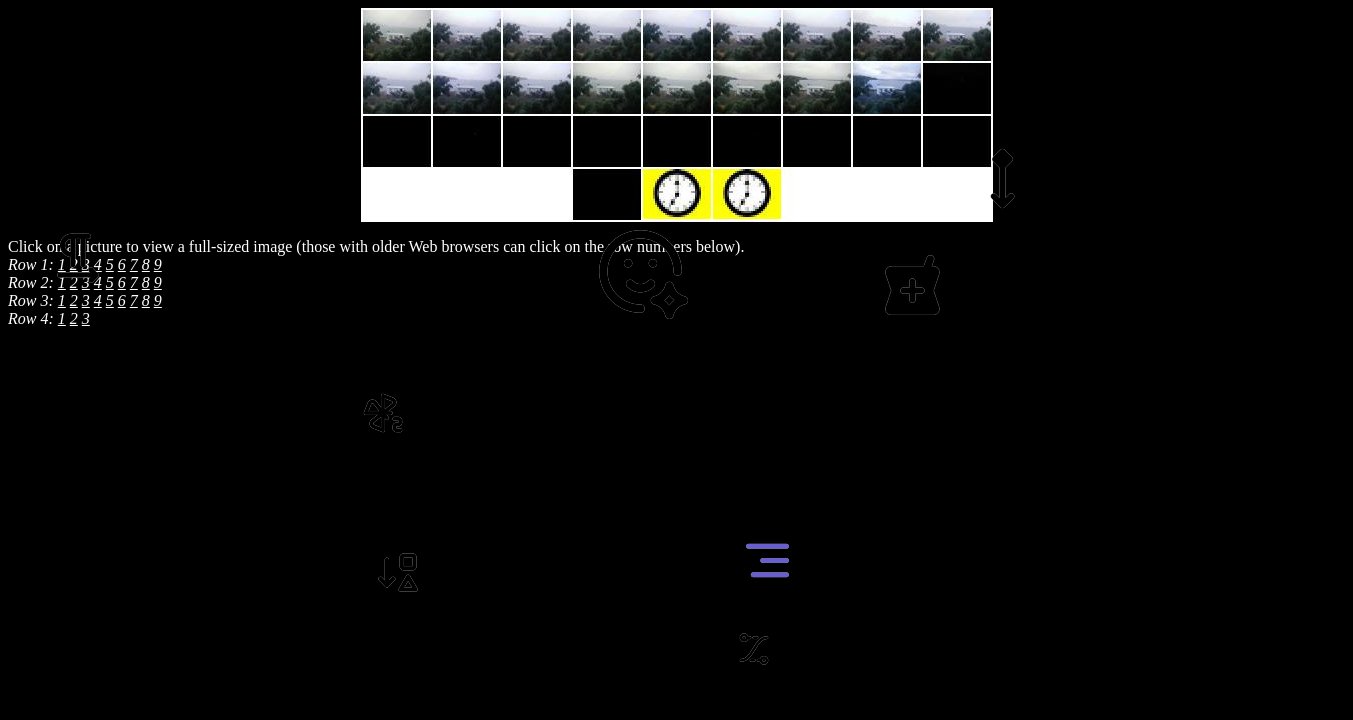 This screenshot has width=1353, height=720. I want to click on find nearby pharmacies, so click(912, 287).